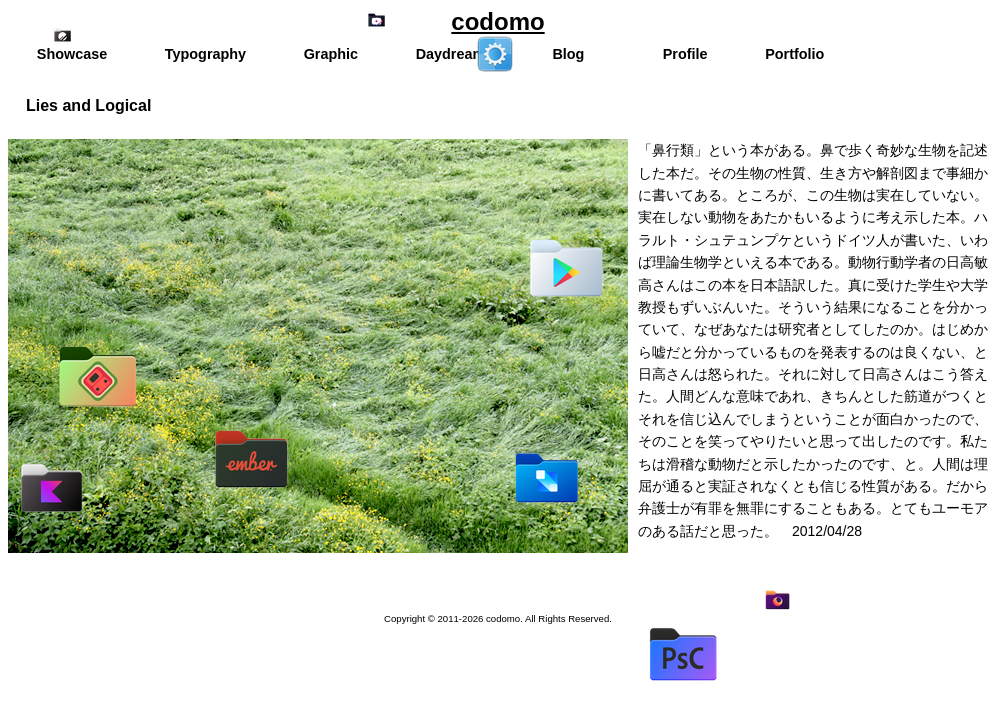 The height and width of the screenshot is (720, 988). What do you see at coordinates (495, 54) in the screenshot?
I see `access system application settings` at bounding box center [495, 54].